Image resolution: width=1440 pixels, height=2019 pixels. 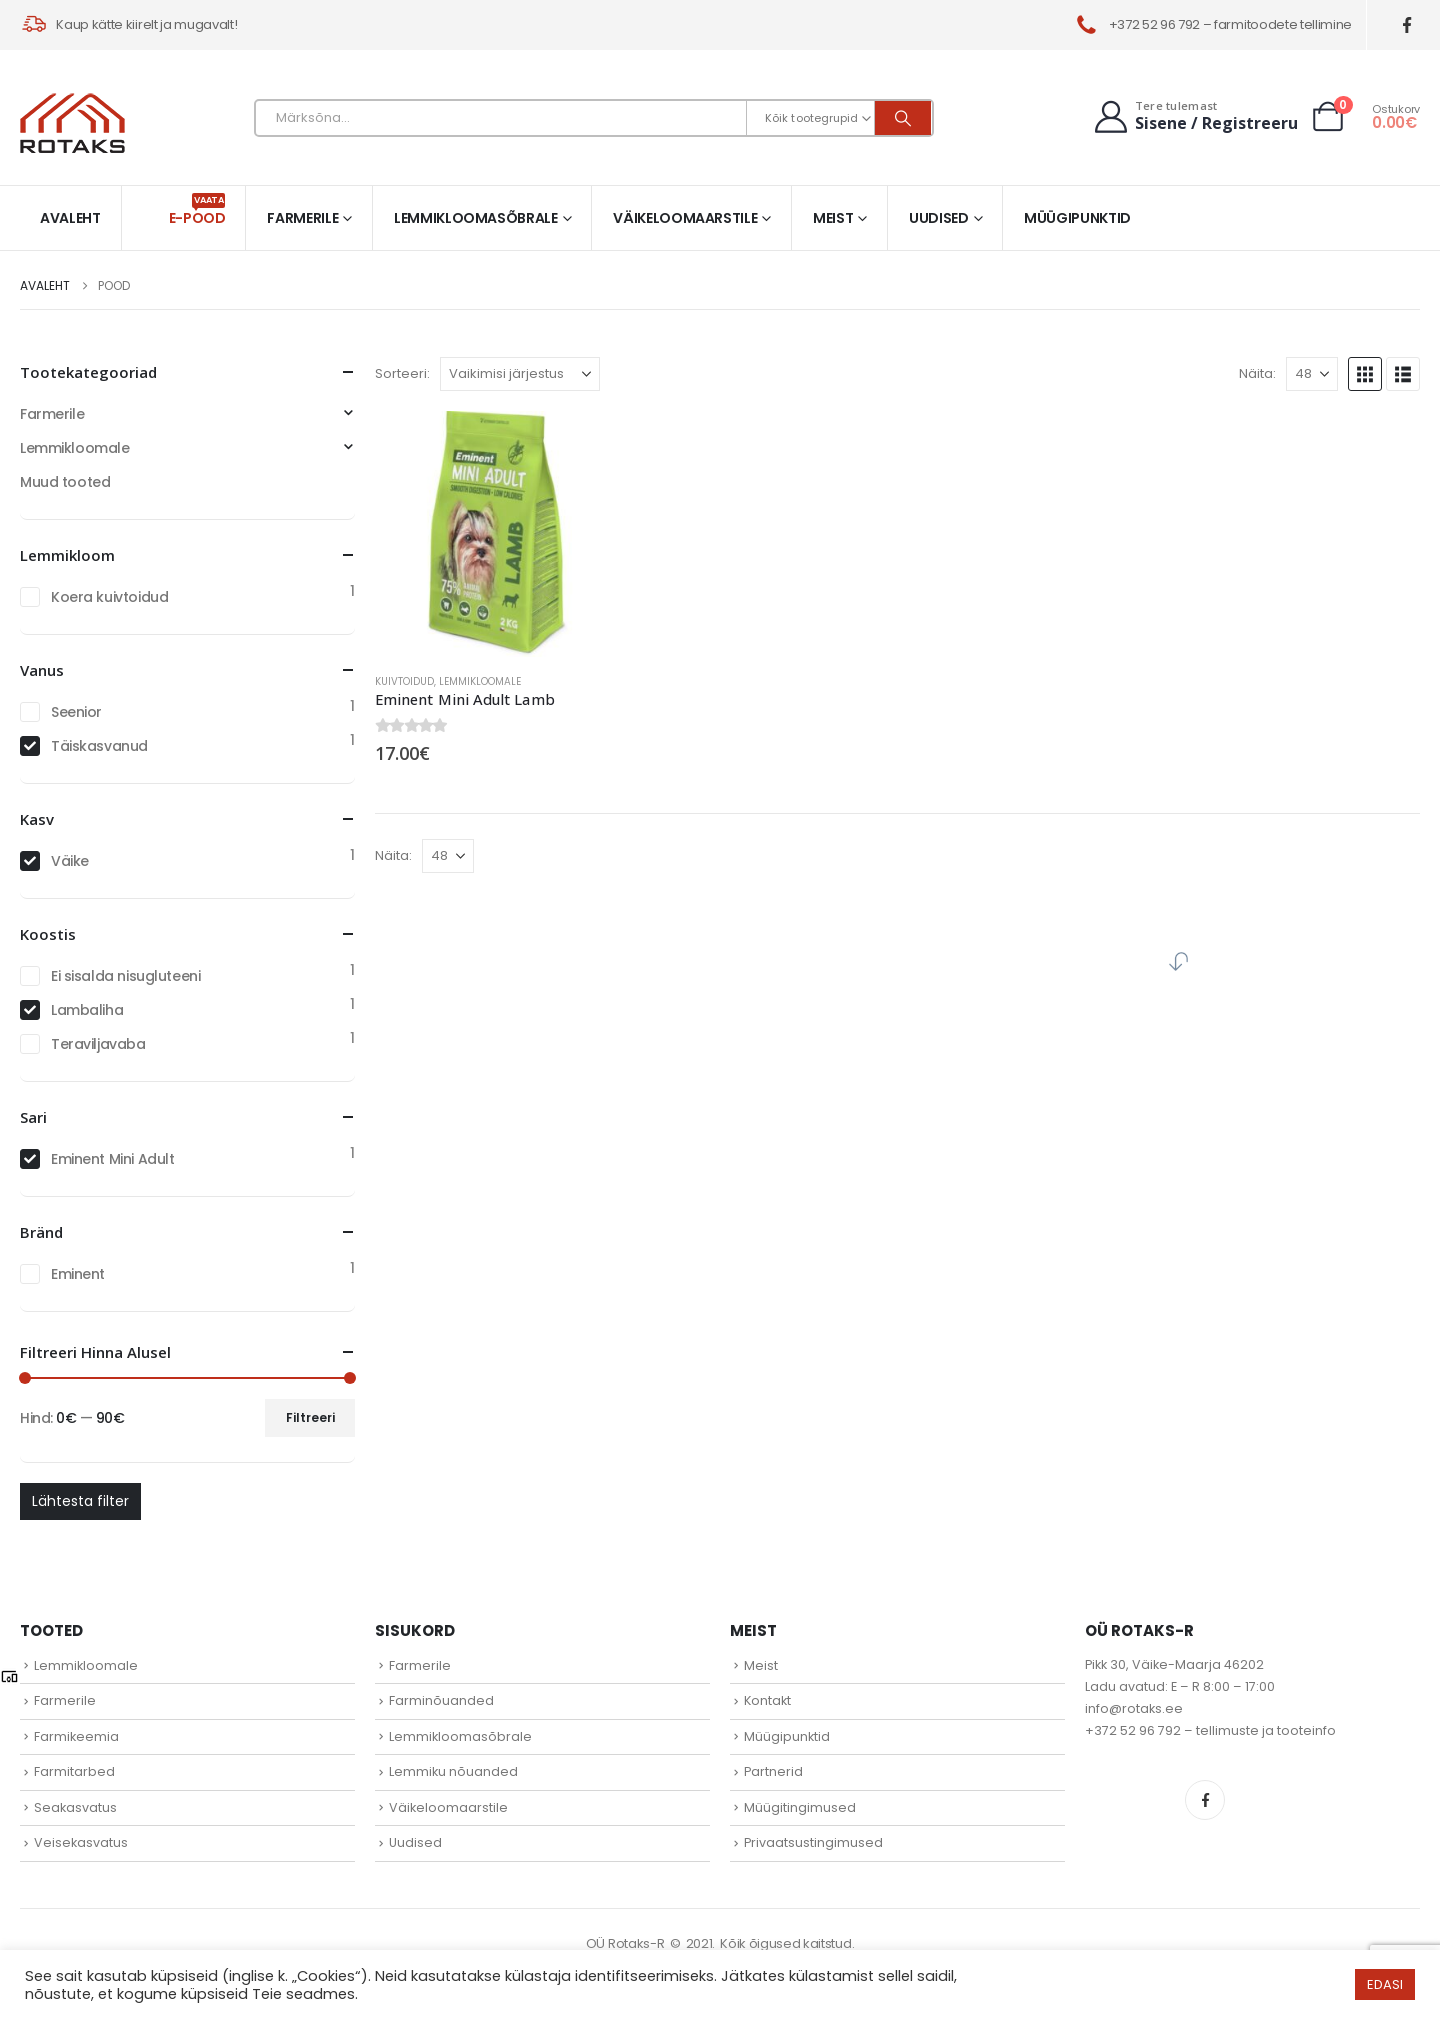 I want to click on redo or repeat the last action, so click(x=1178, y=961).